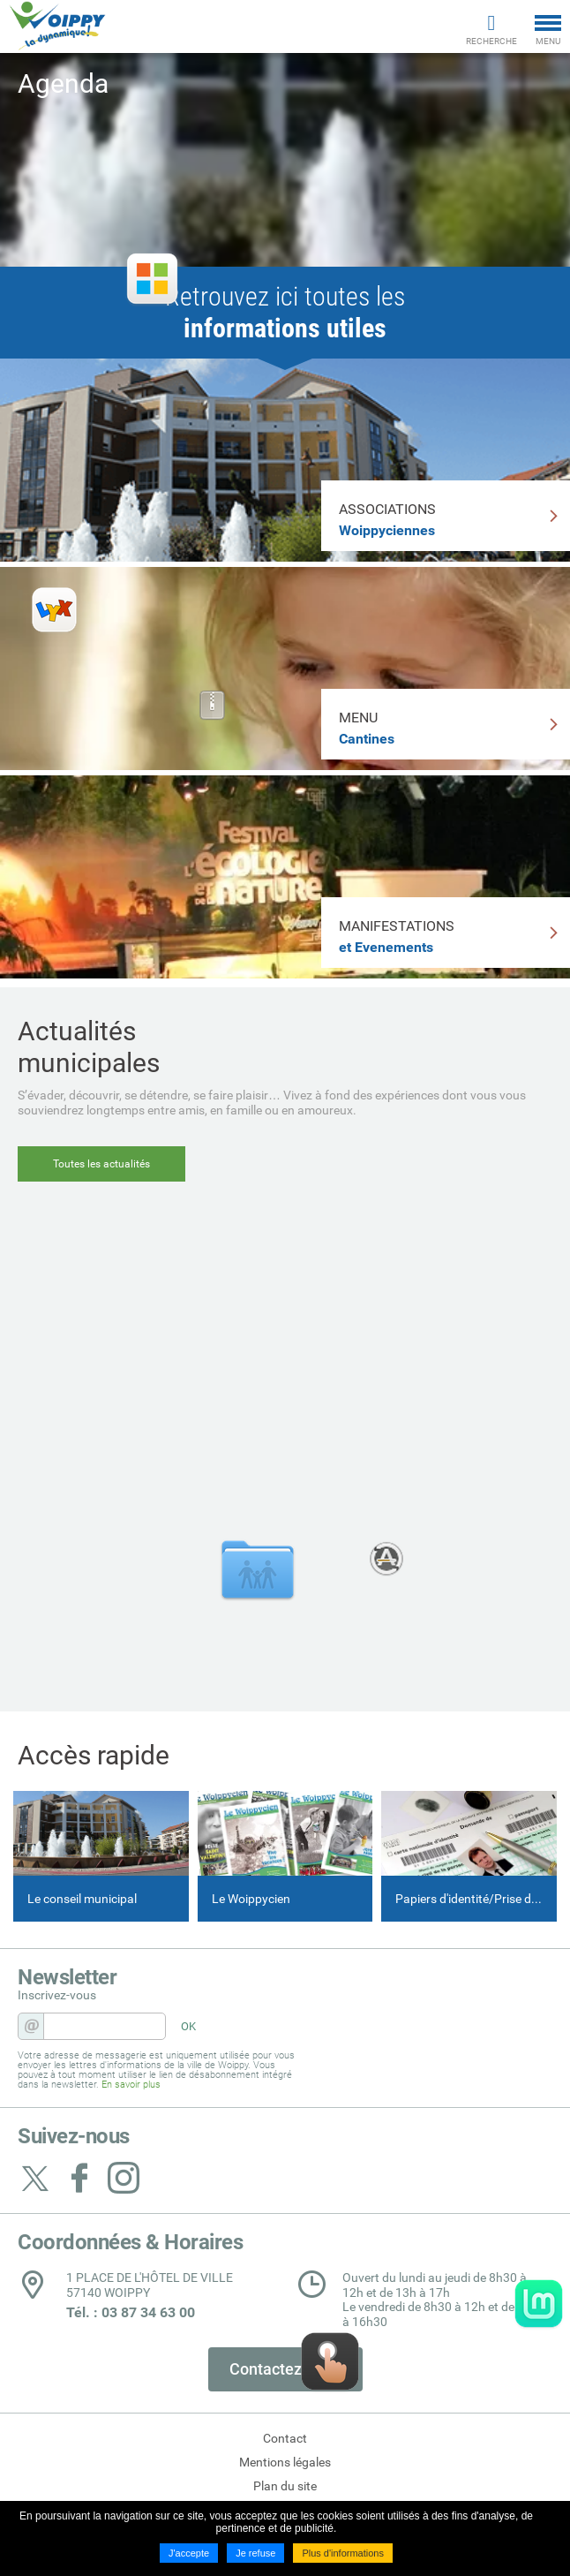 The image size is (570, 2576). Describe the element at coordinates (212, 705) in the screenshot. I see `open archive manager application` at that location.